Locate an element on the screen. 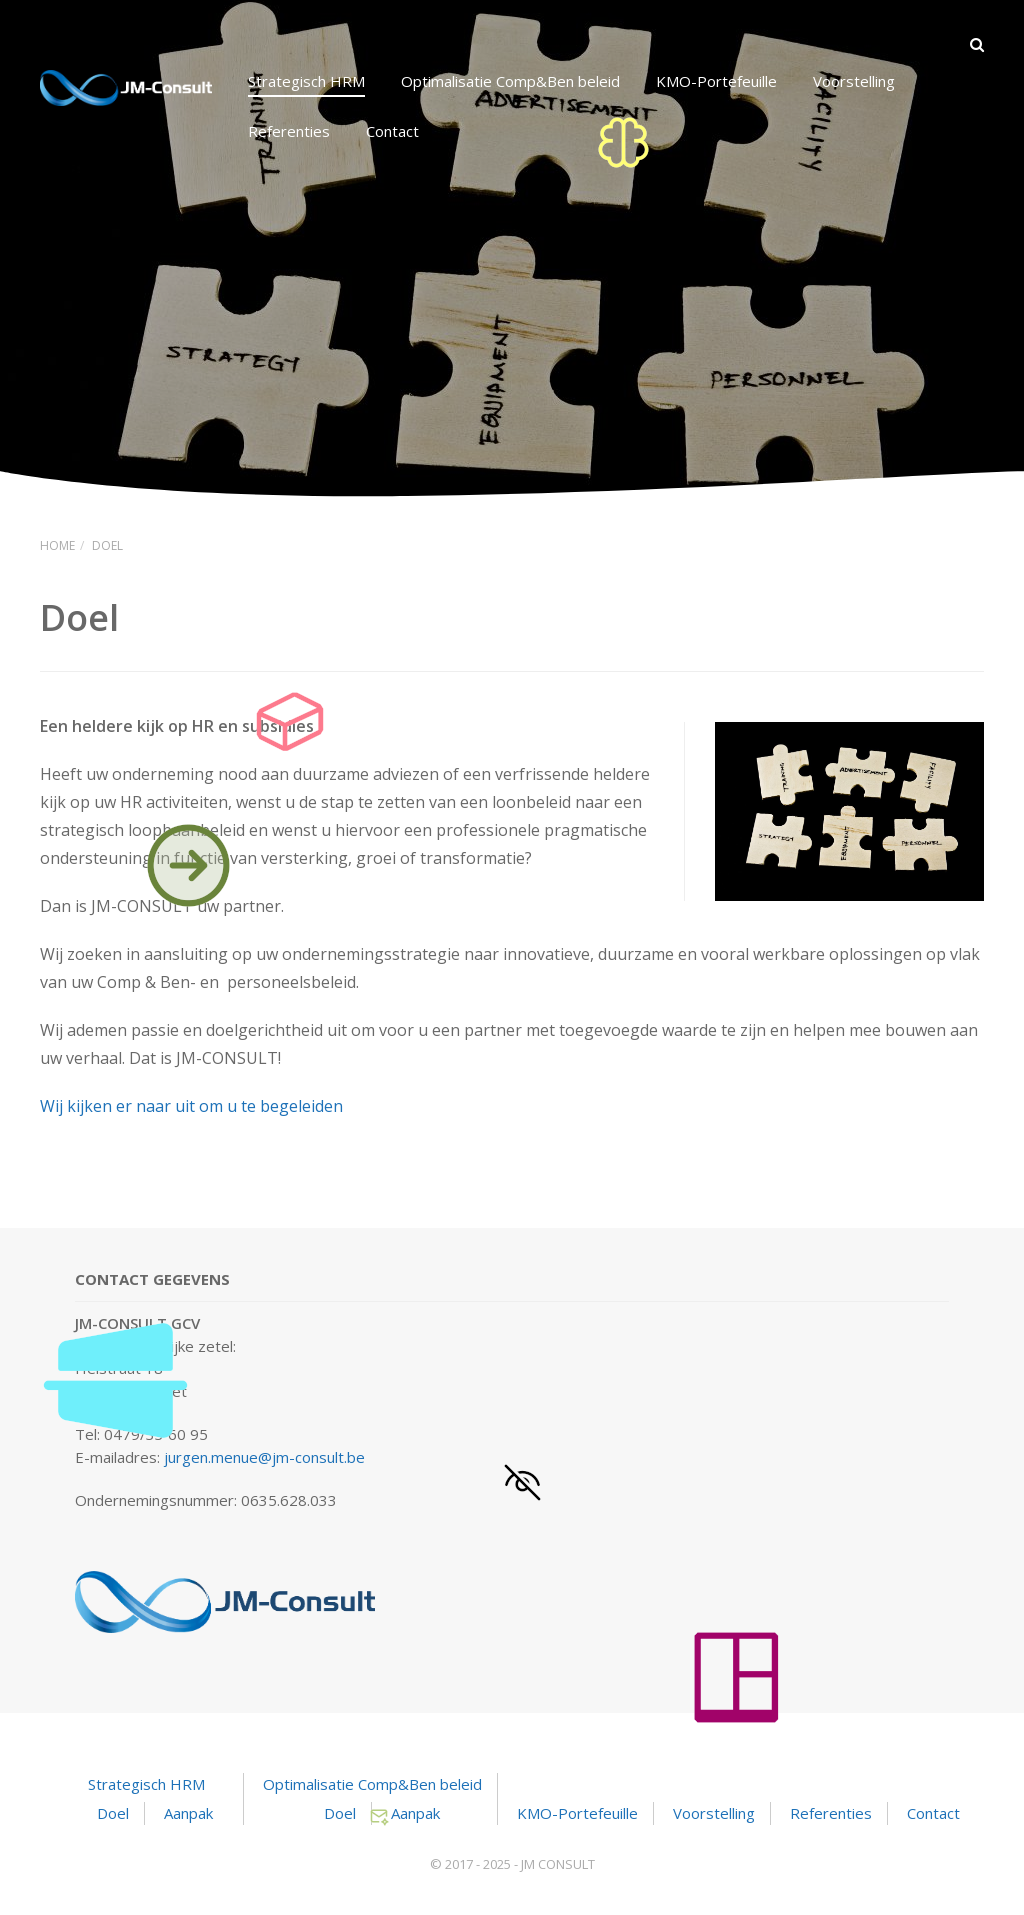 The height and width of the screenshot is (1915, 1024). represents a field or property in code structure is located at coordinates (290, 721).